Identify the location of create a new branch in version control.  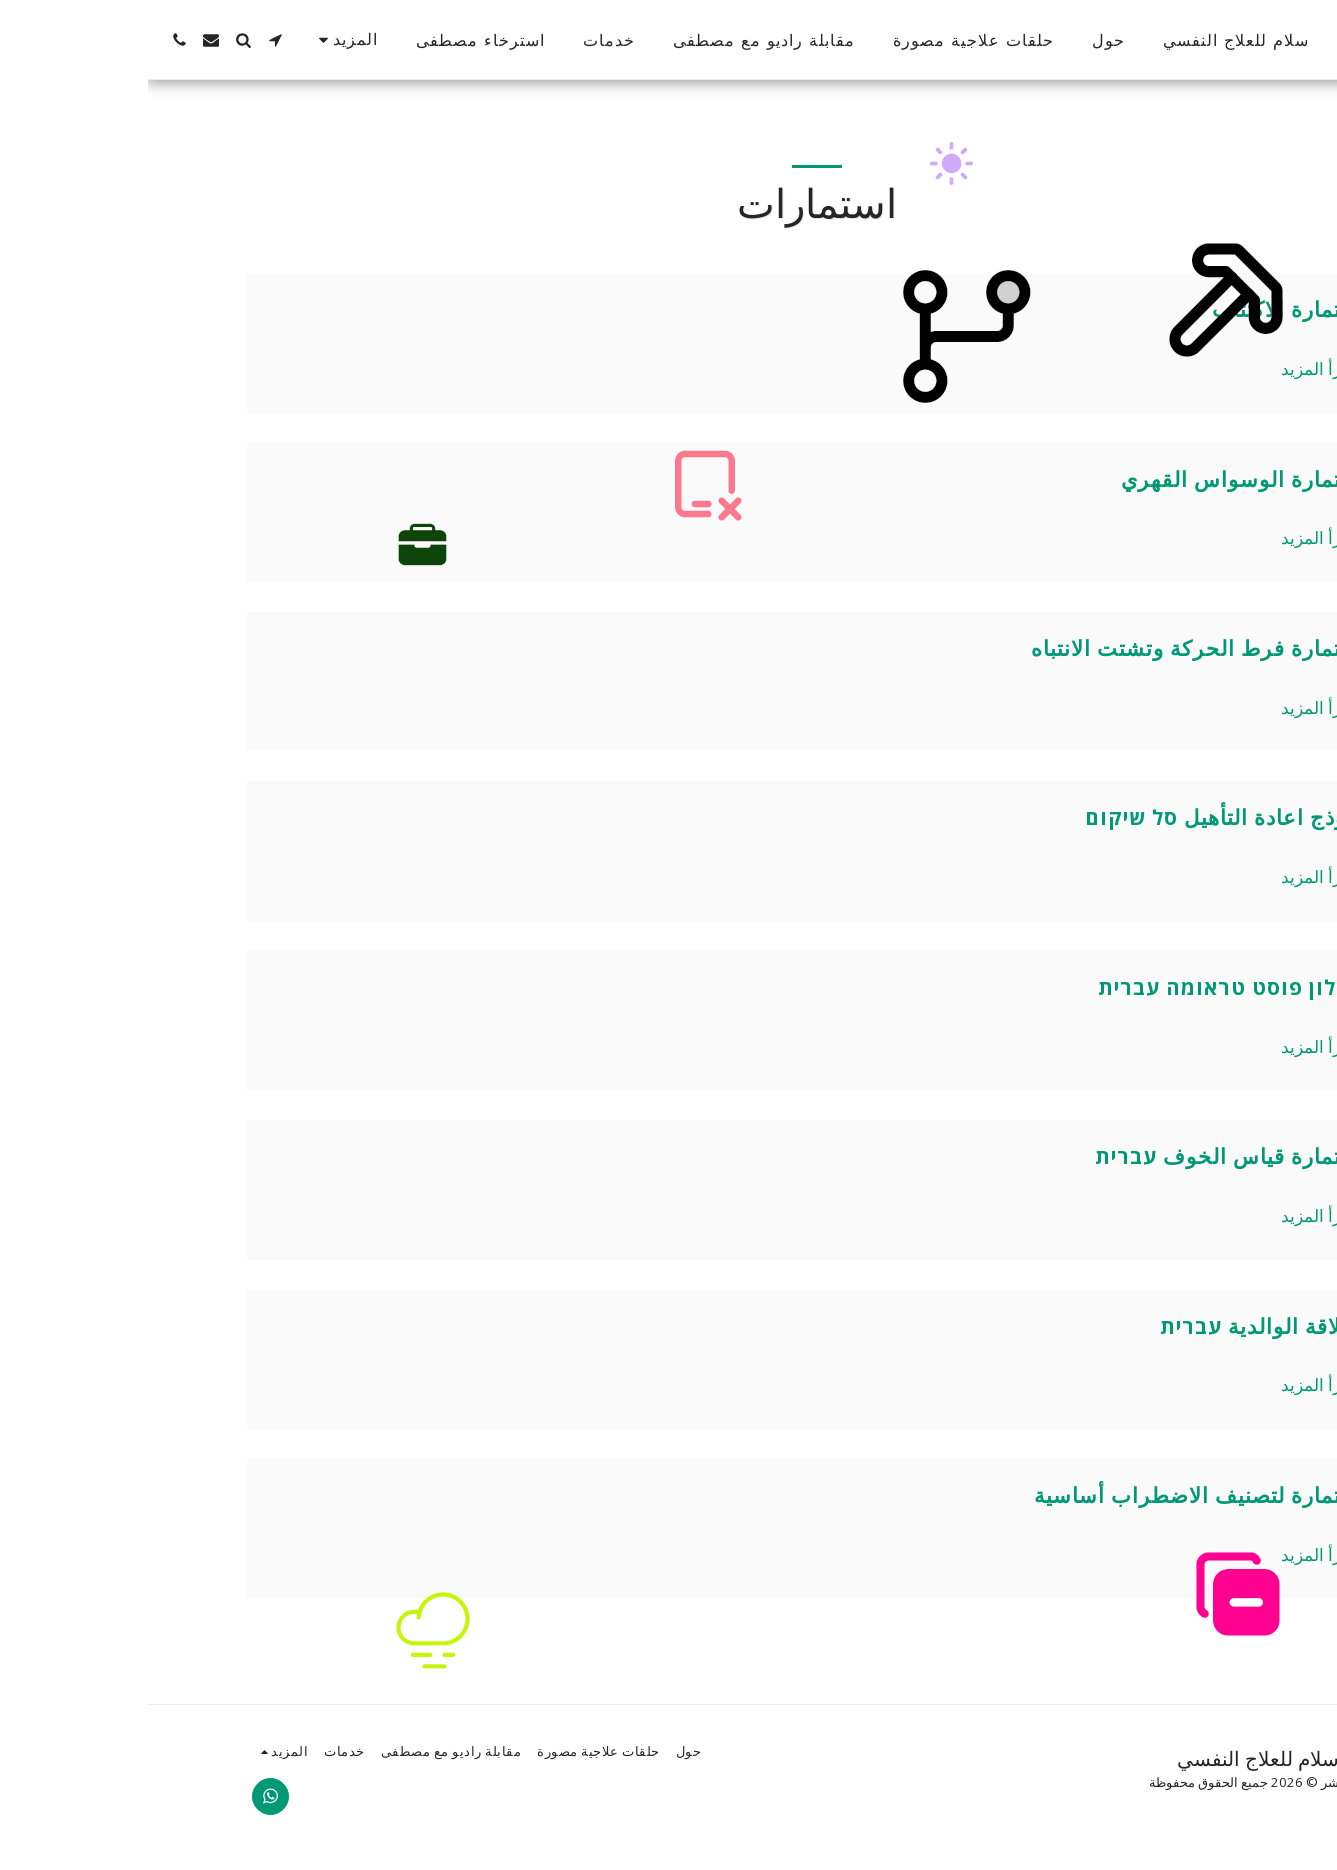
(958, 336).